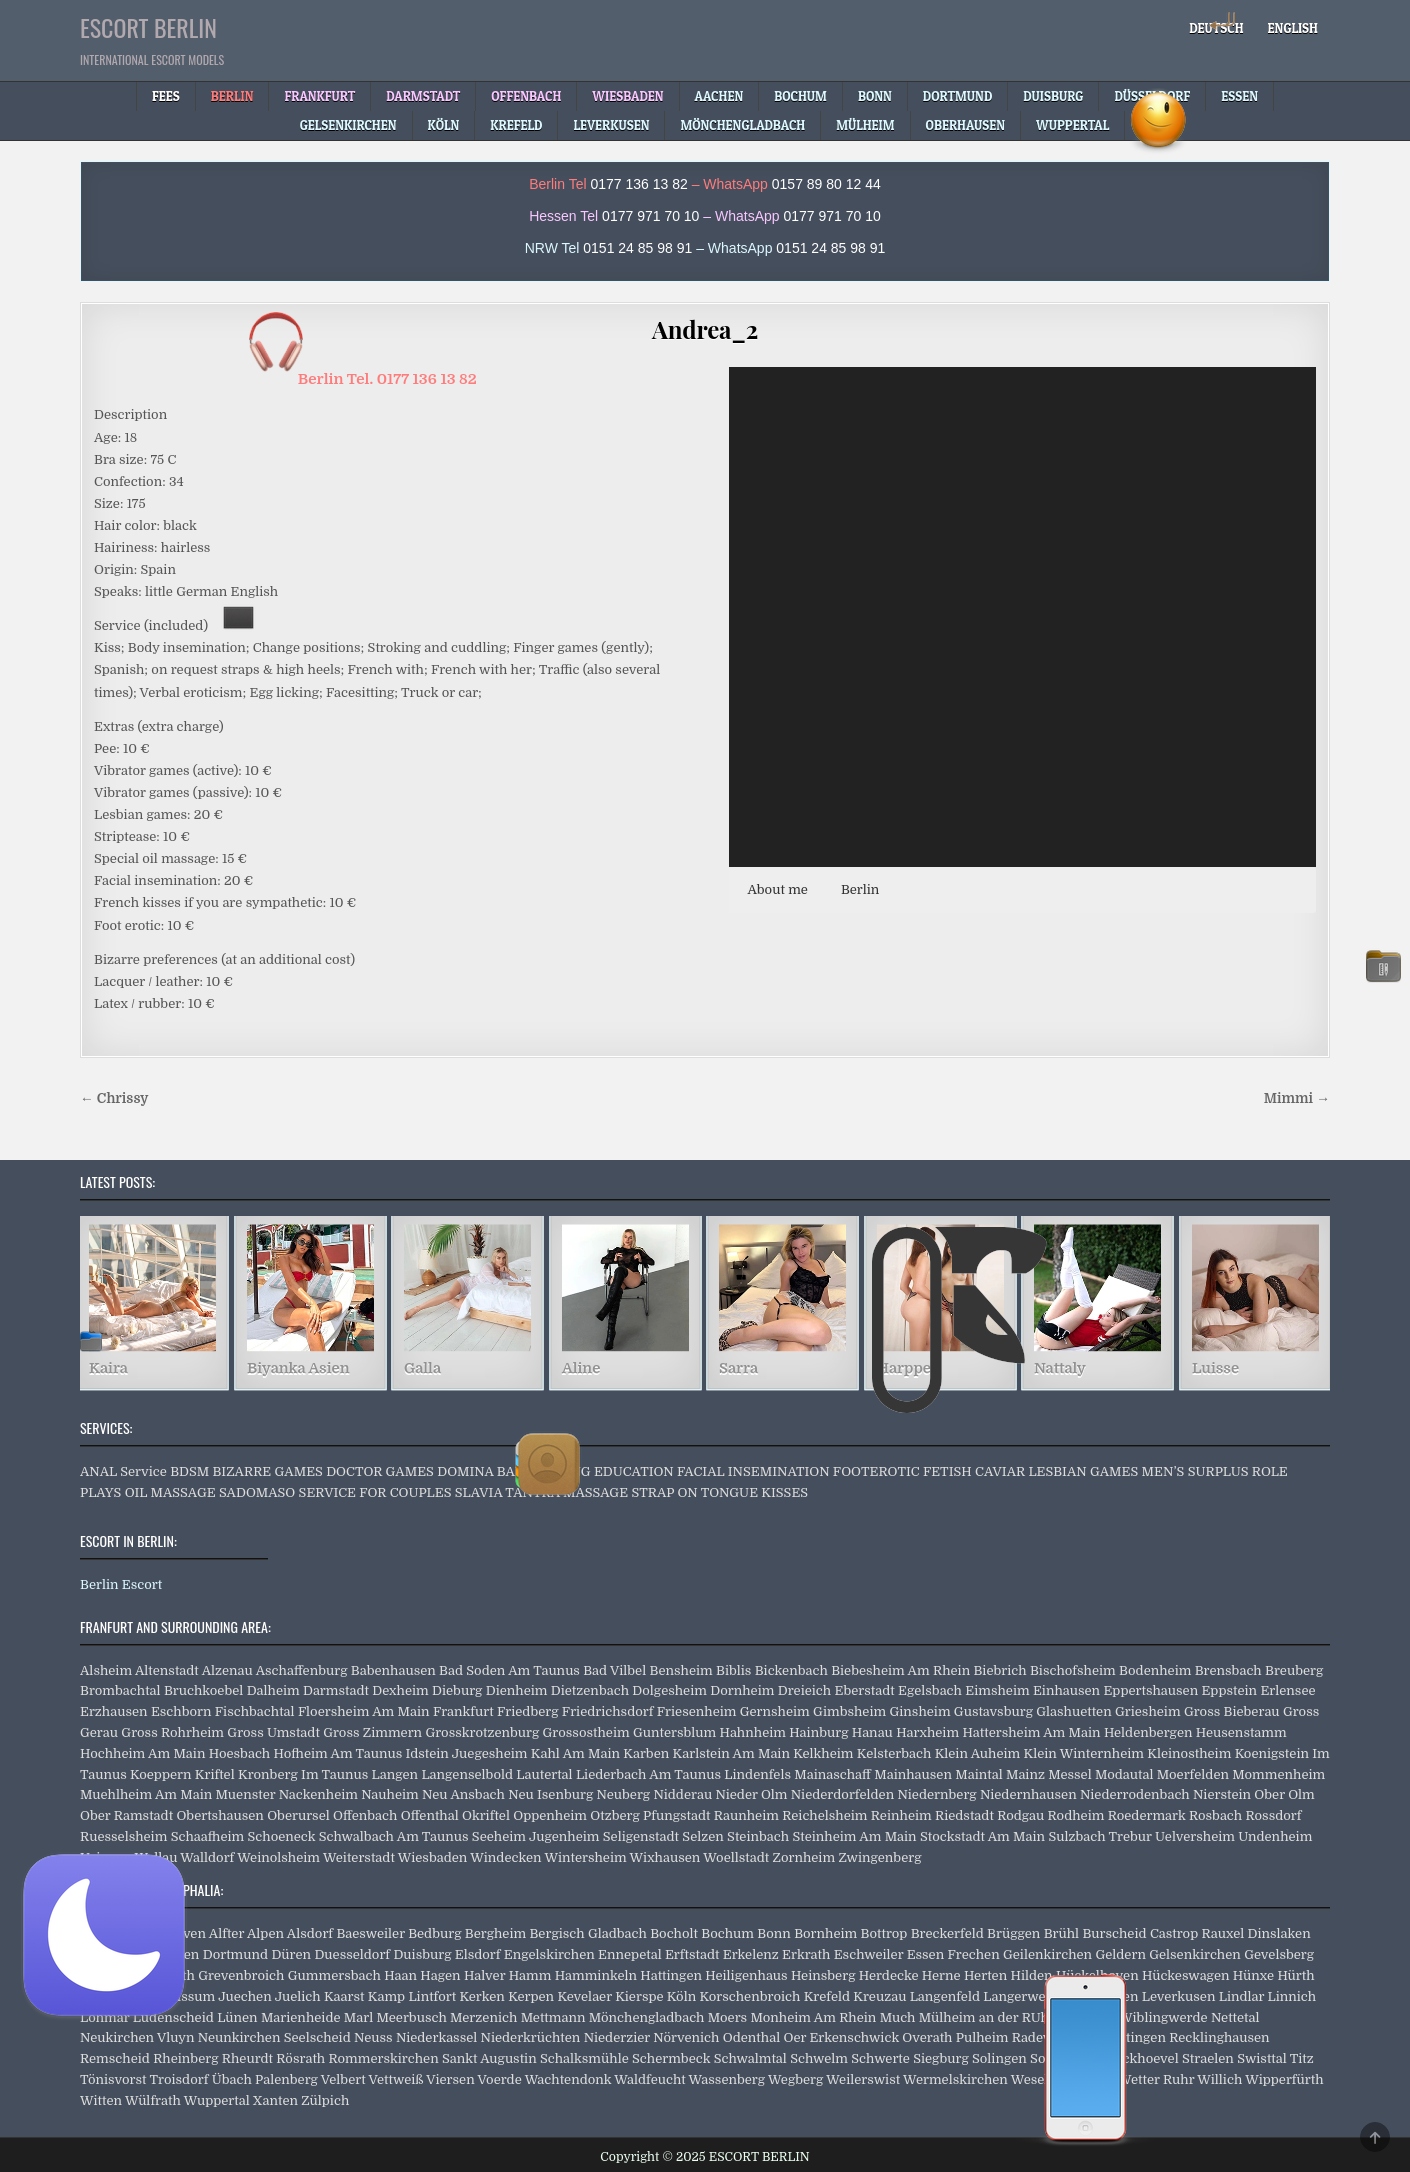  What do you see at coordinates (238, 617) in the screenshot?
I see `trackpad or touchpad device icon` at bounding box center [238, 617].